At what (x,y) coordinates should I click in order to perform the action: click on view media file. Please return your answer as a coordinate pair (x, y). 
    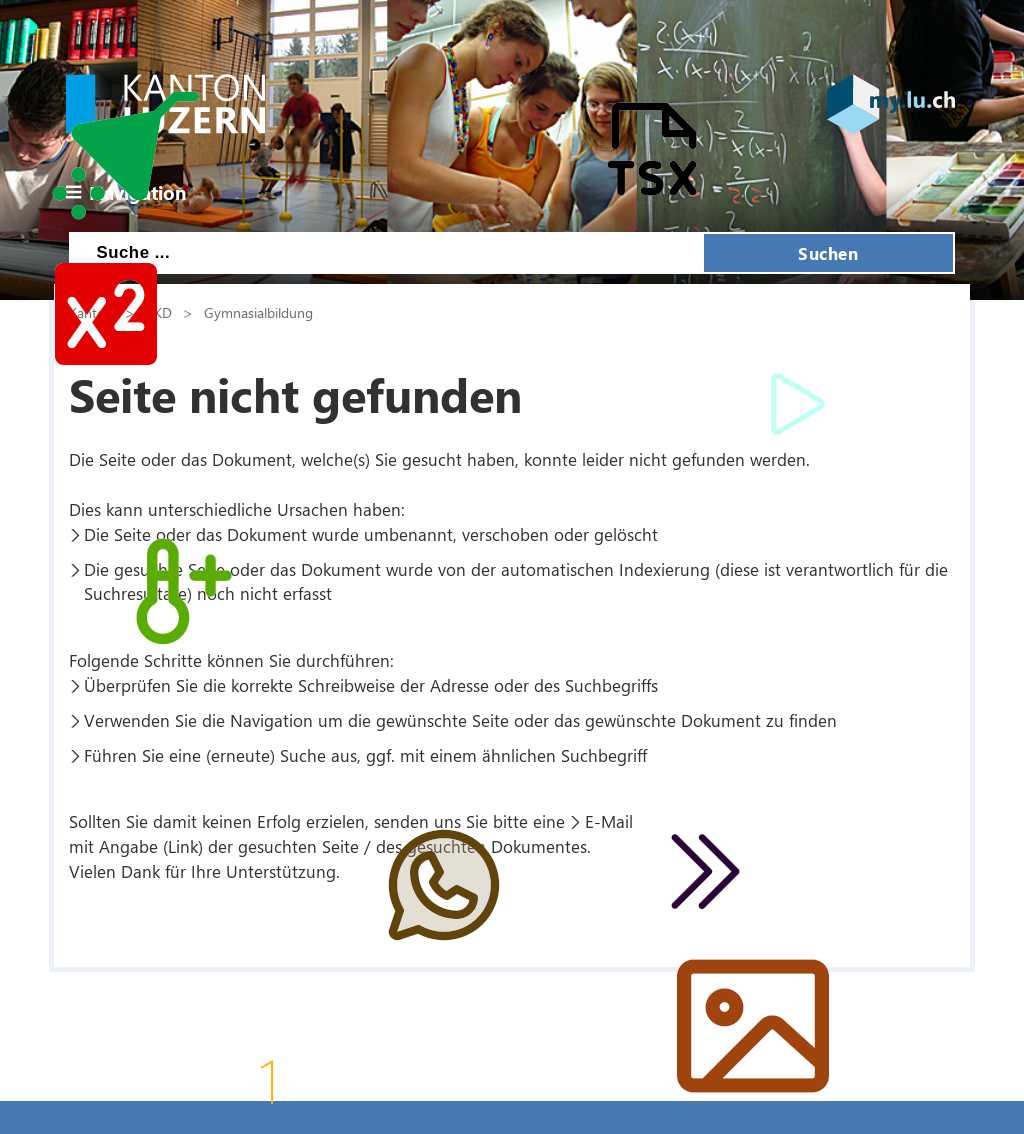
    Looking at the image, I should click on (753, 1026).